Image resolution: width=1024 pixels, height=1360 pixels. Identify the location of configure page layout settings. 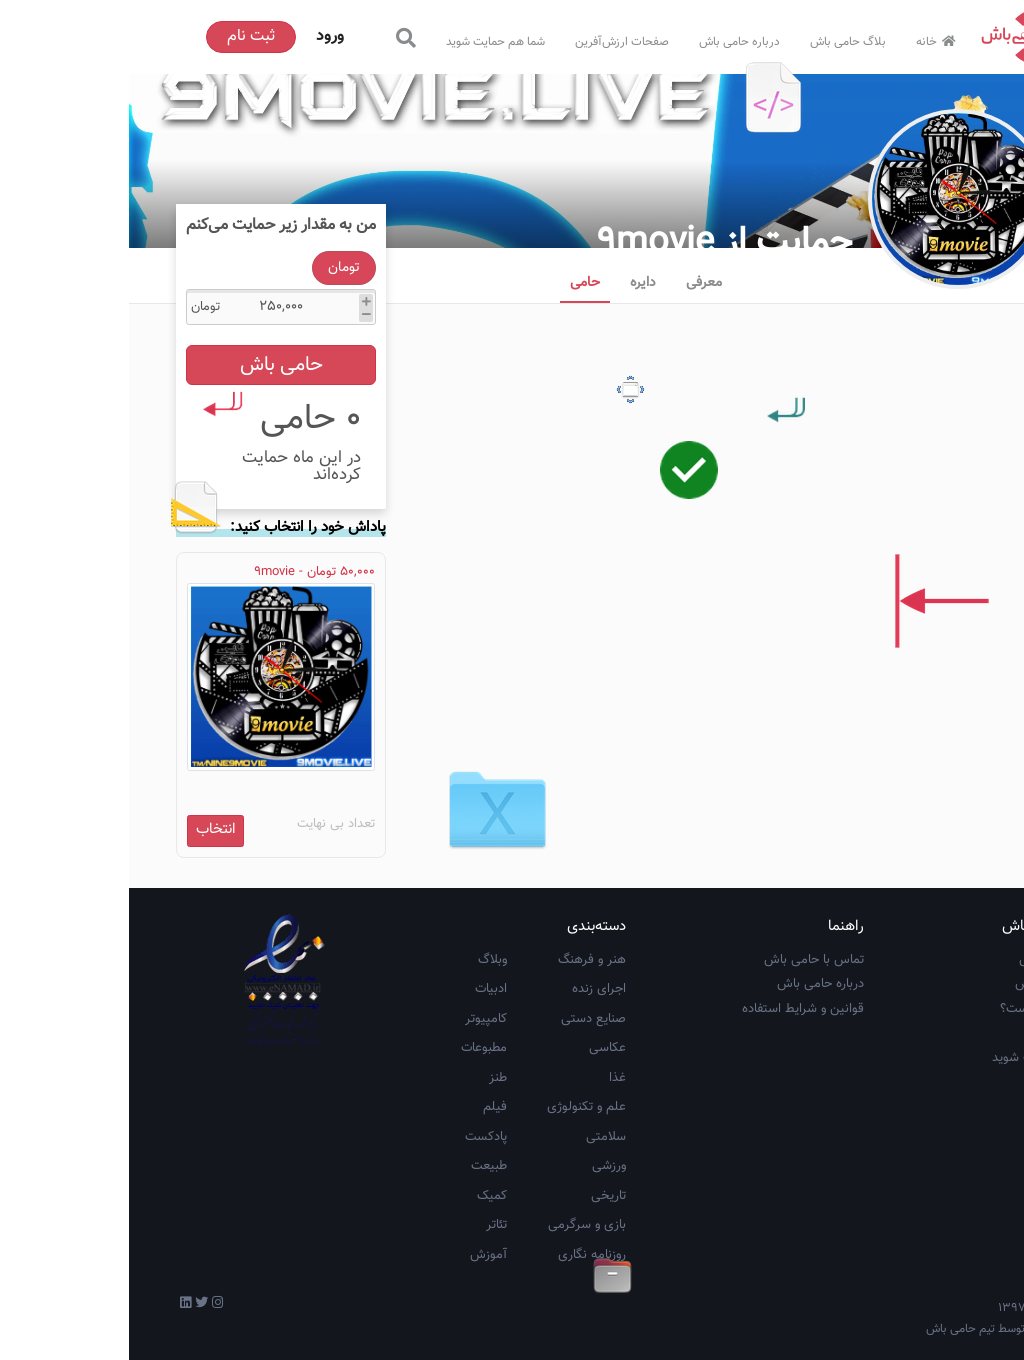
(196, 507).